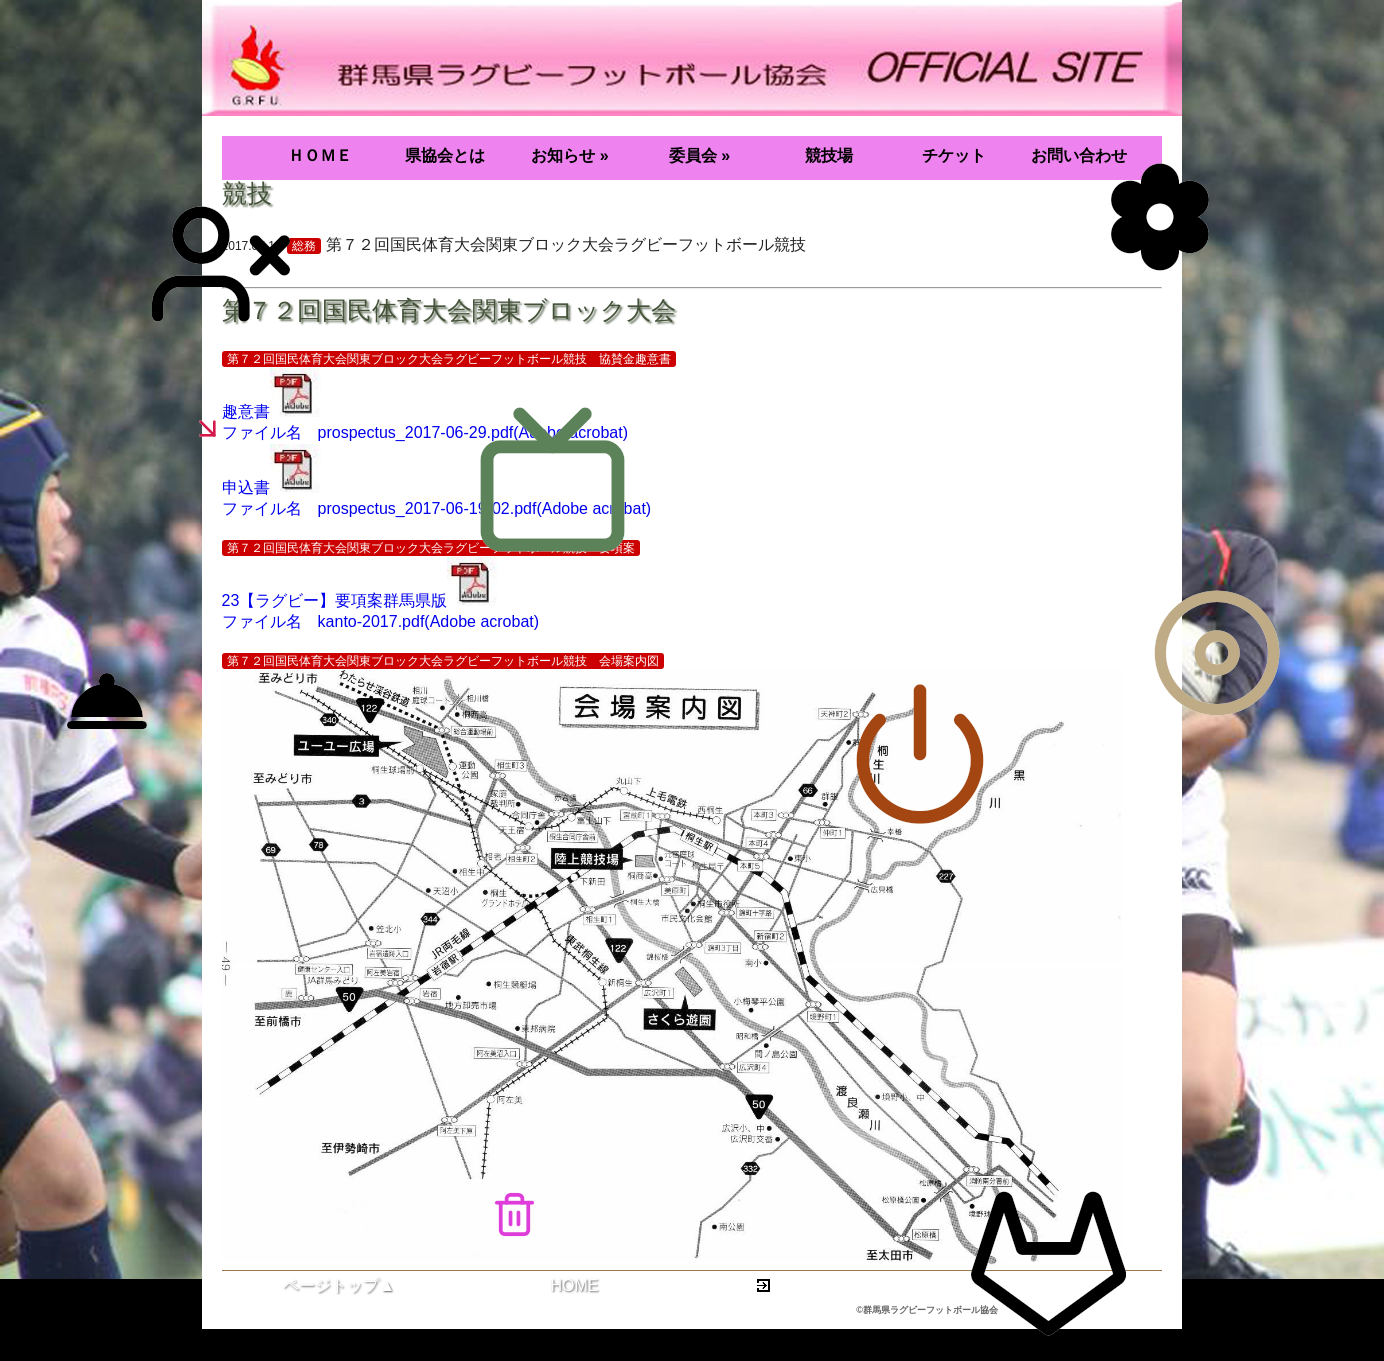 The height and width of the screenshot is (1361, 1384). Describe the element at coordinates (514, 1214) in the screenshot. I see `delete selected item` at that location.